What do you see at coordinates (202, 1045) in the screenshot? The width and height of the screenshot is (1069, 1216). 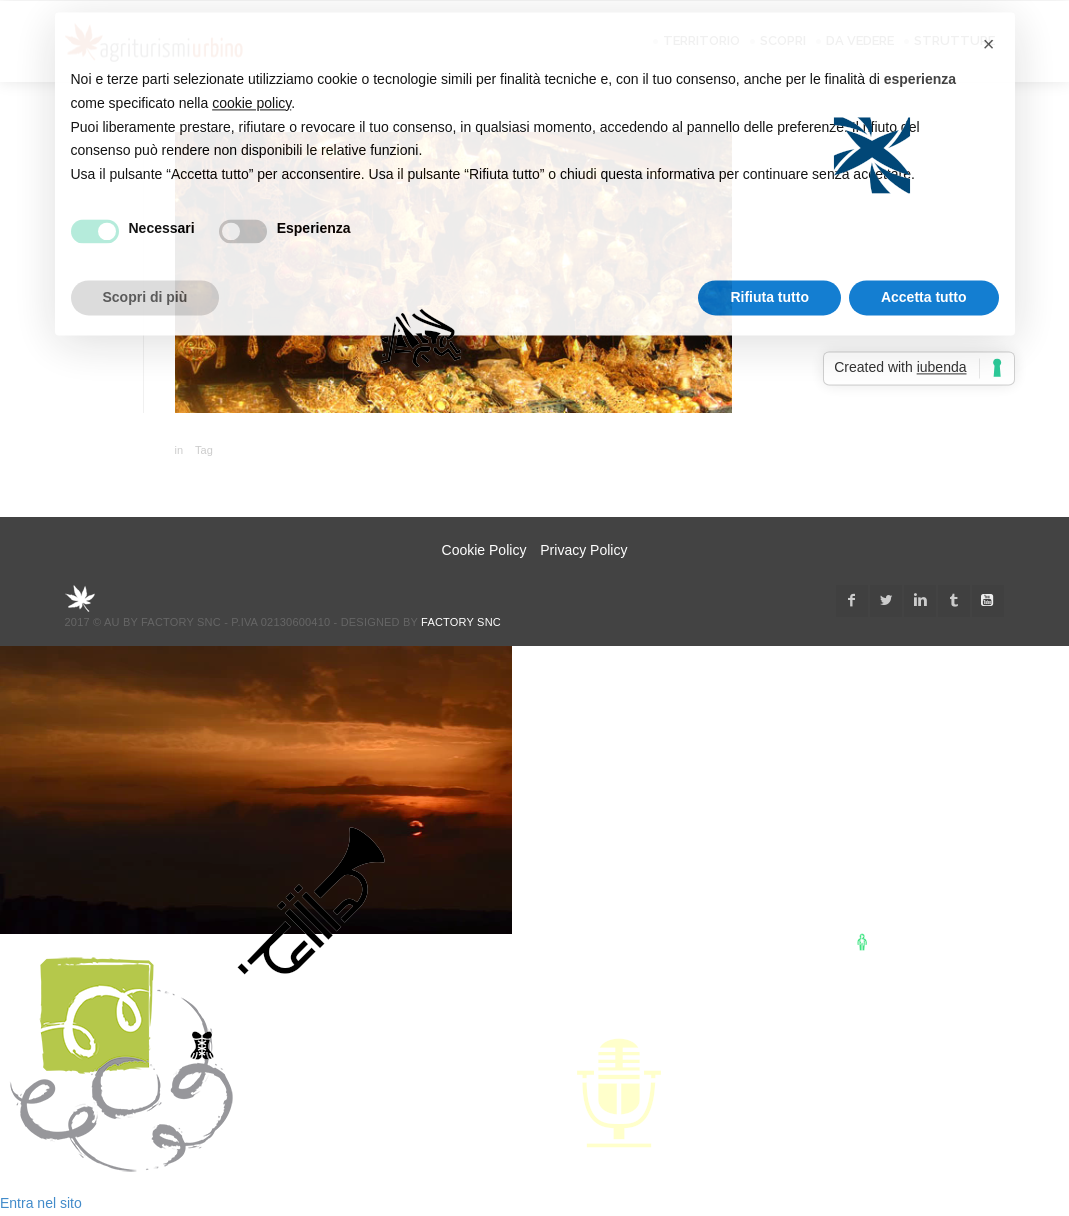 I see `select corset clothing item in game inventory` at bounding box center [202, 1045].